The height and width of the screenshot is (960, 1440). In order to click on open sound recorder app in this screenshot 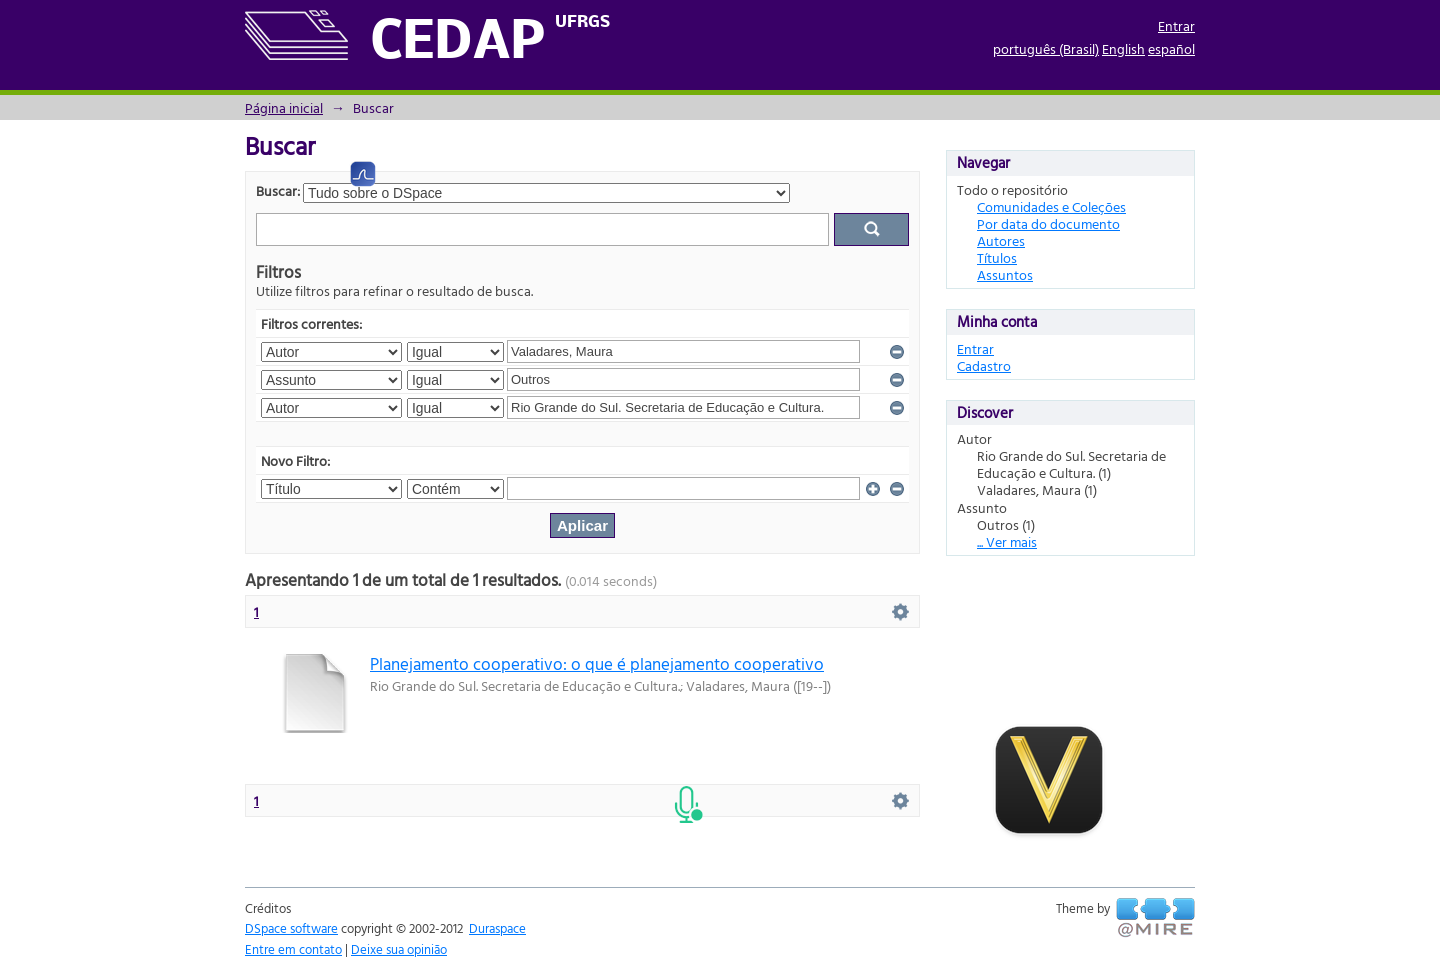, I will do `click(686, 804)`.